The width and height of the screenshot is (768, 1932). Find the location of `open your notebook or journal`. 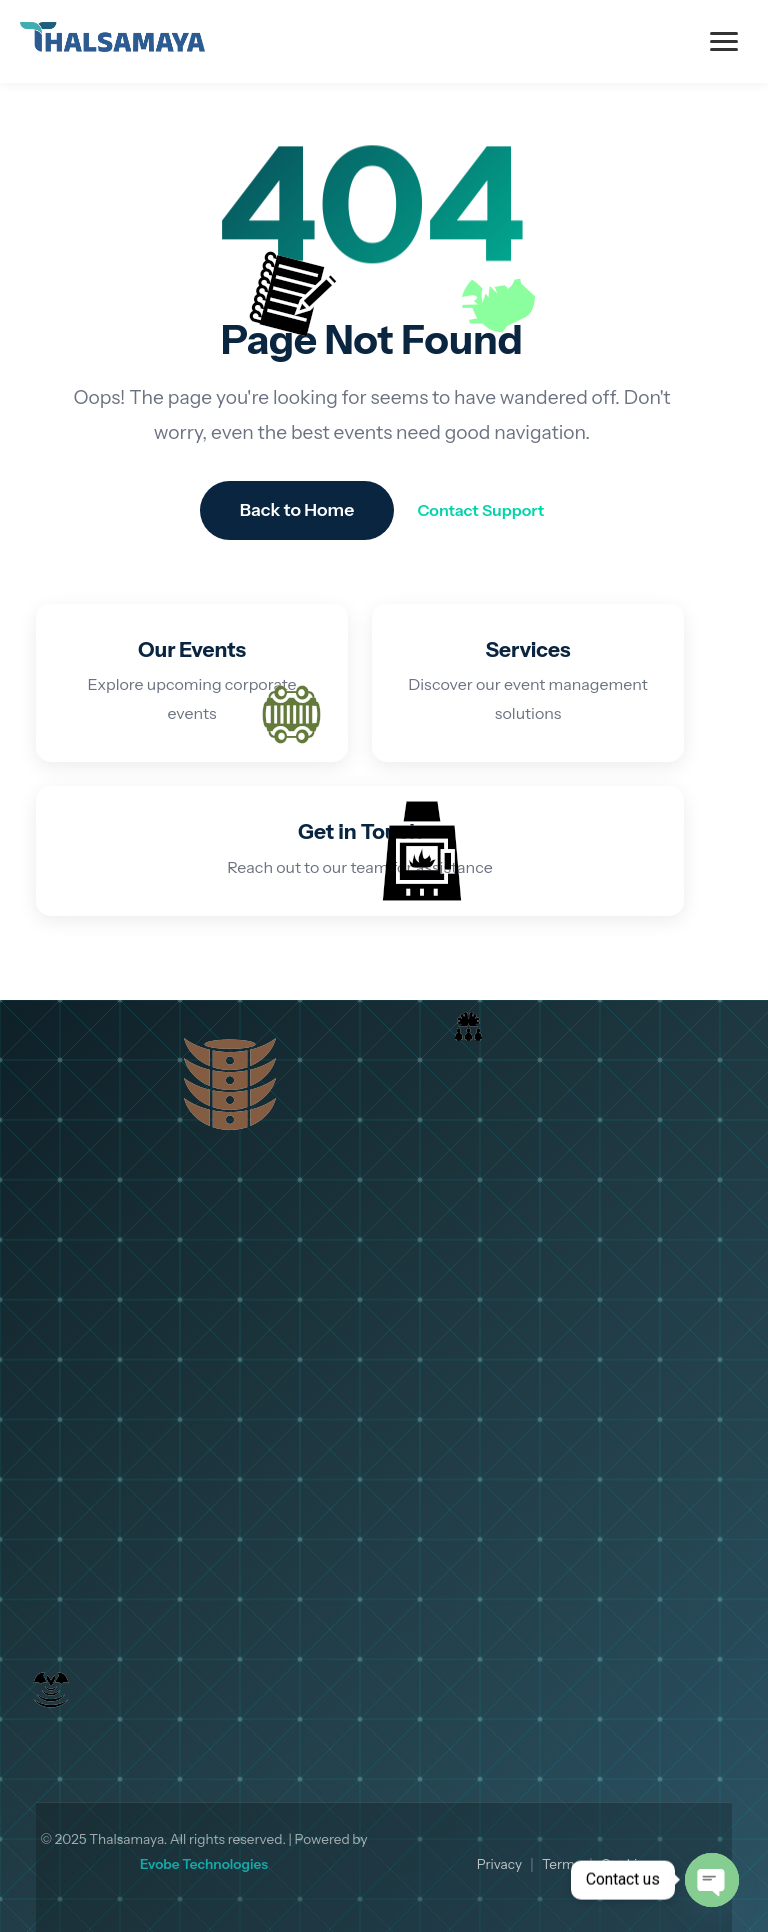

open your notebook or journal is located at coordinates (293, 294).